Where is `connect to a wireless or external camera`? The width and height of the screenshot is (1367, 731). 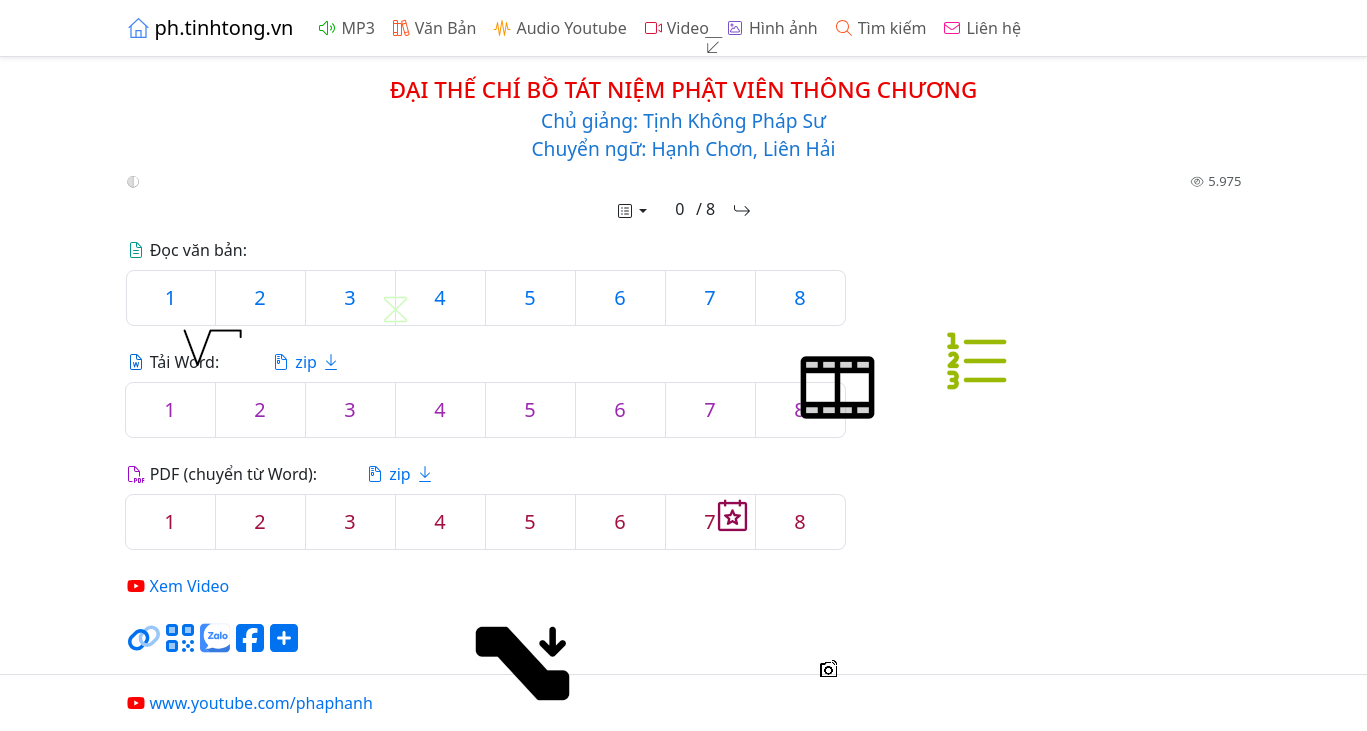 connect to a wireless or external camera is located at coordinates (828, 668).